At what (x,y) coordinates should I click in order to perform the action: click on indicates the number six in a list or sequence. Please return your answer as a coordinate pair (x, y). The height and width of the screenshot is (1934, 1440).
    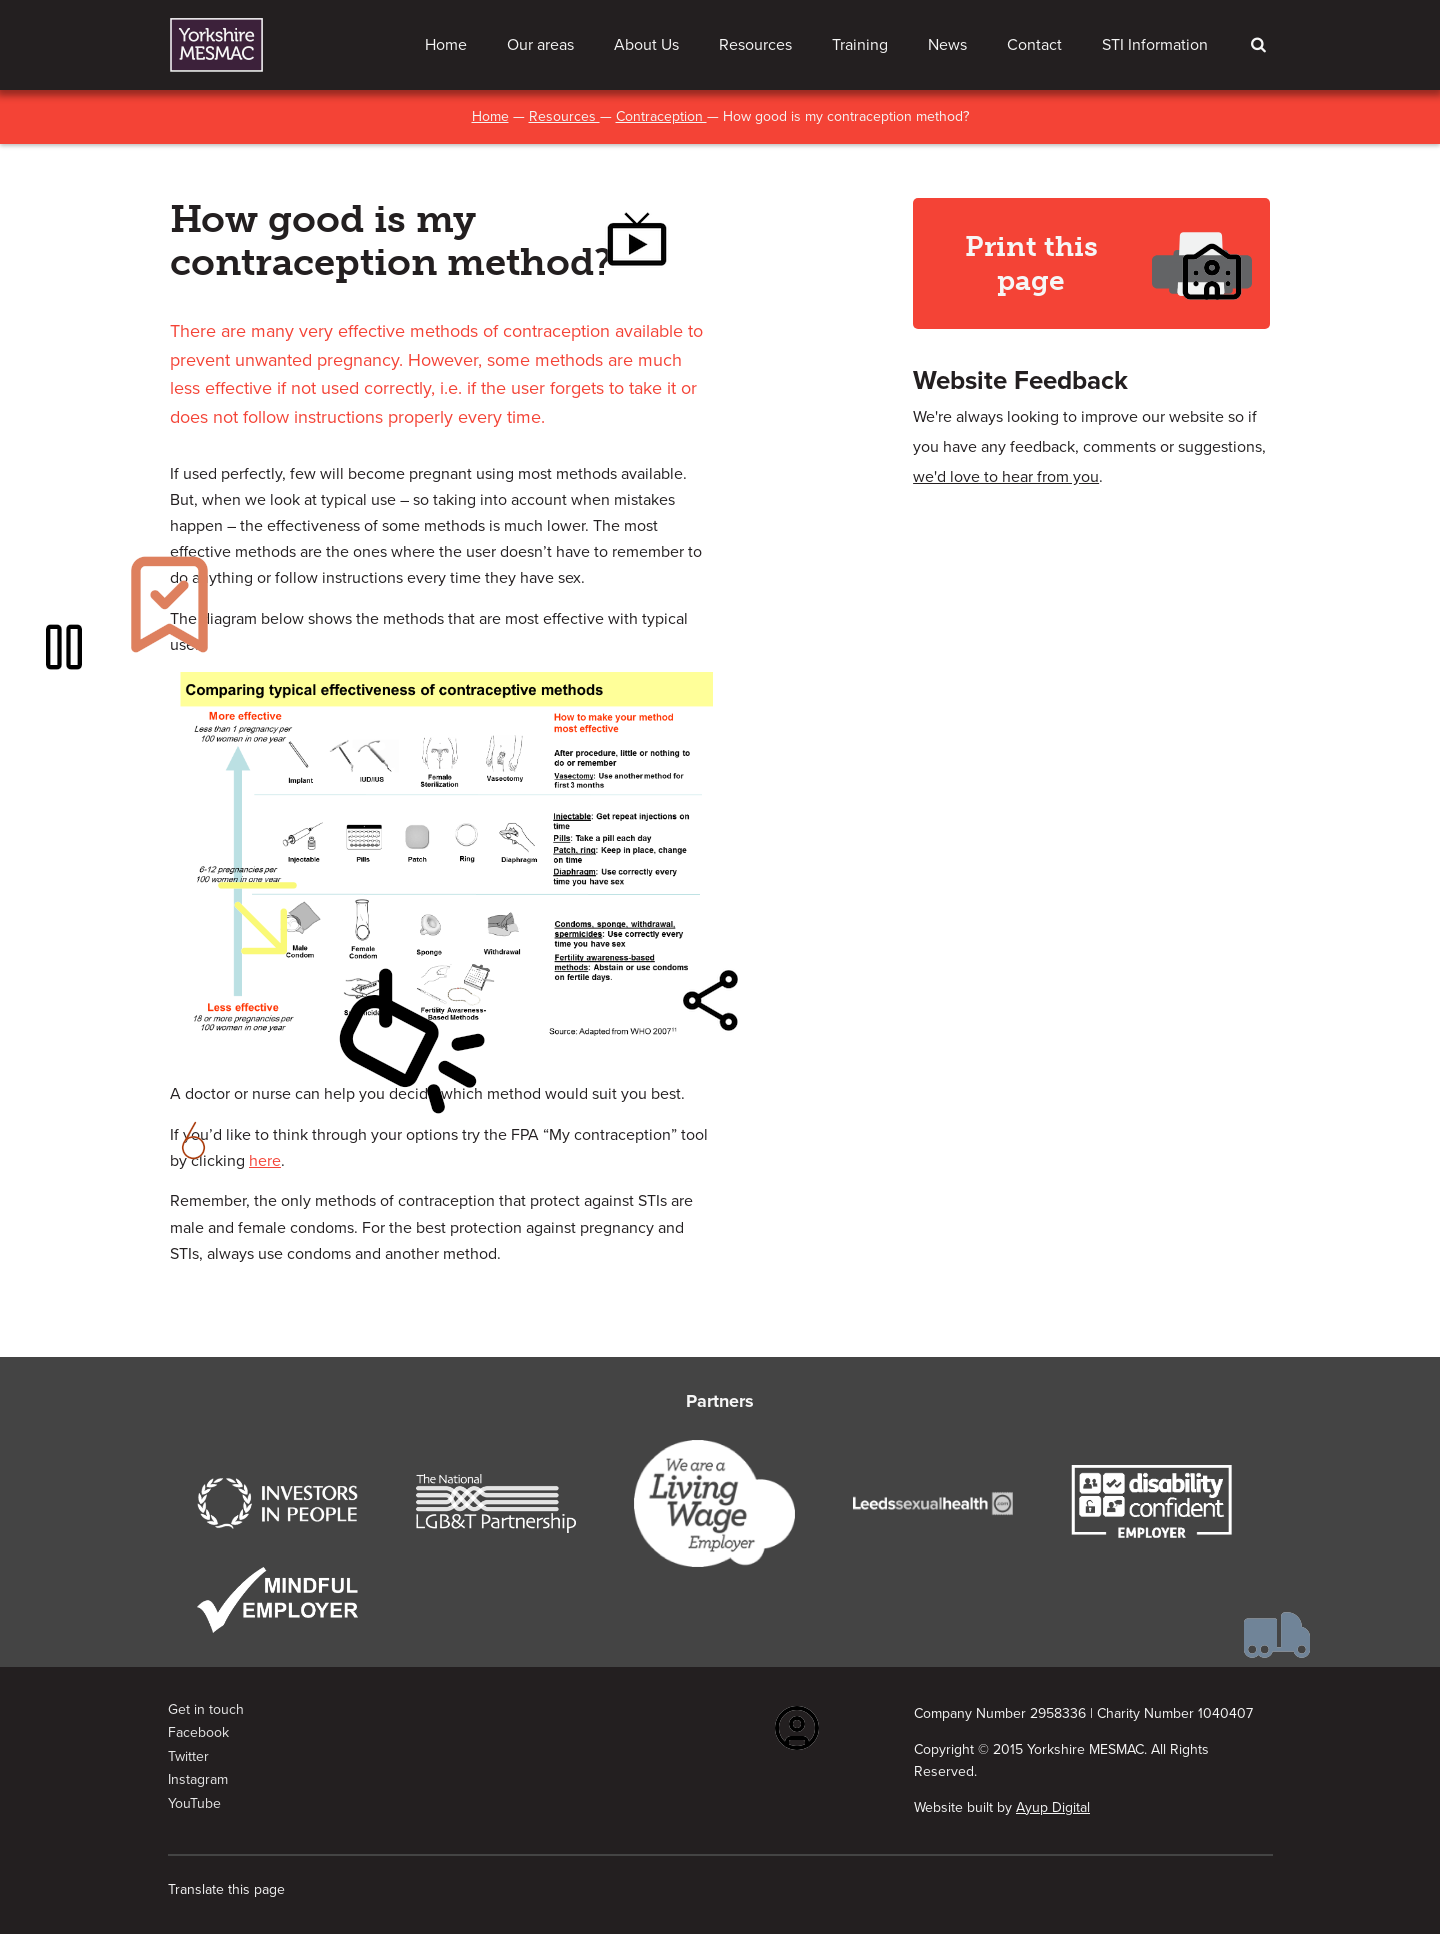
    Looking at the image, I should click on (193, 1140).